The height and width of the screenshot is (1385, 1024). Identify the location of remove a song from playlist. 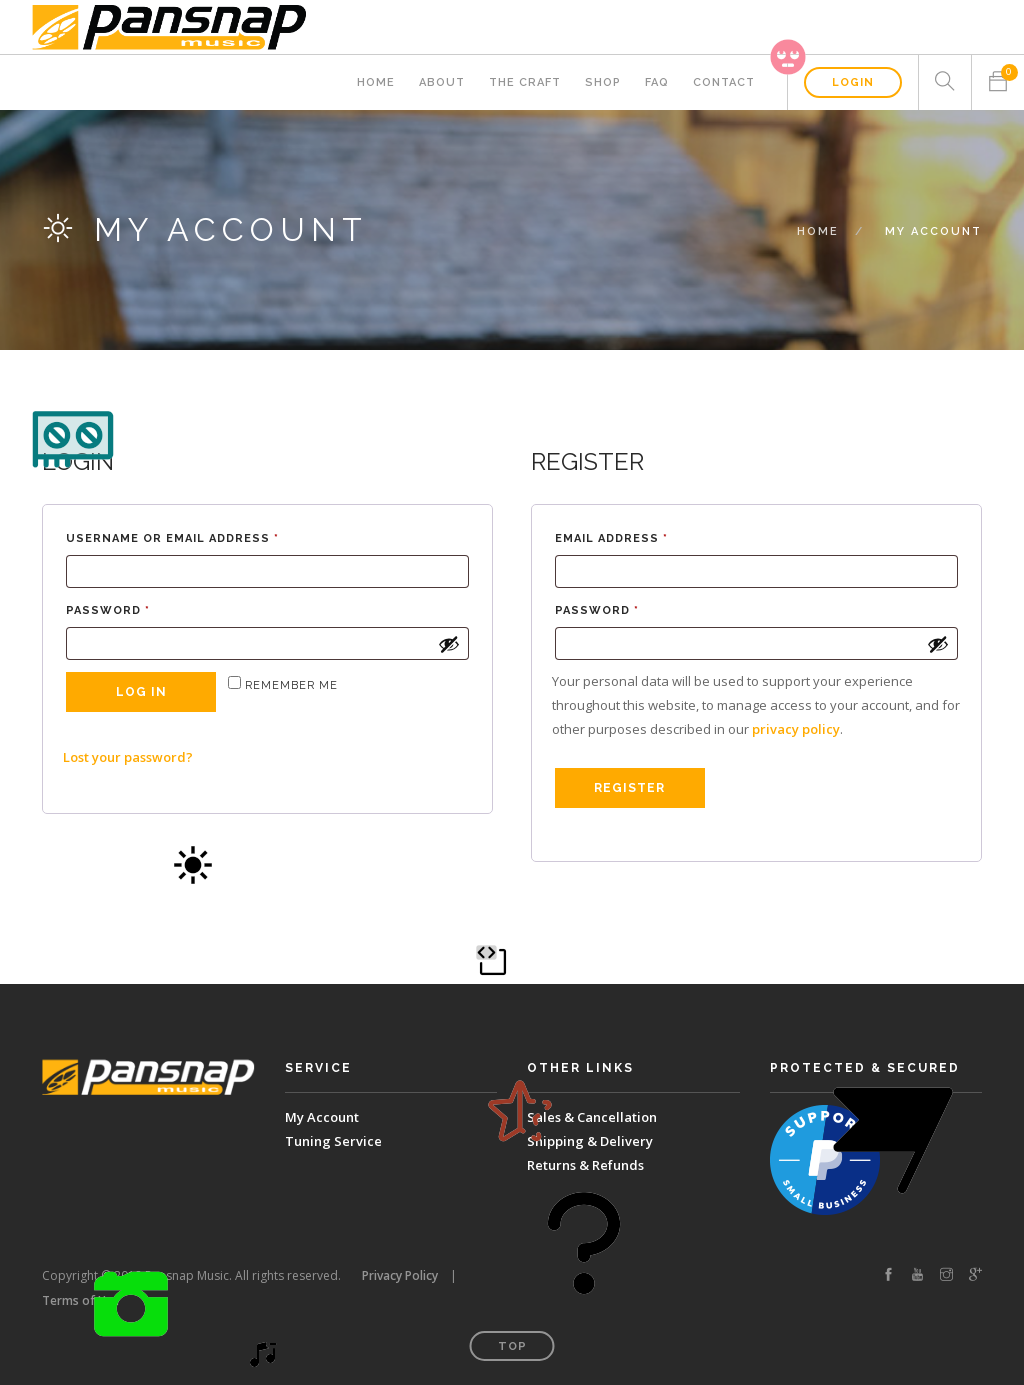
(264, 1354).